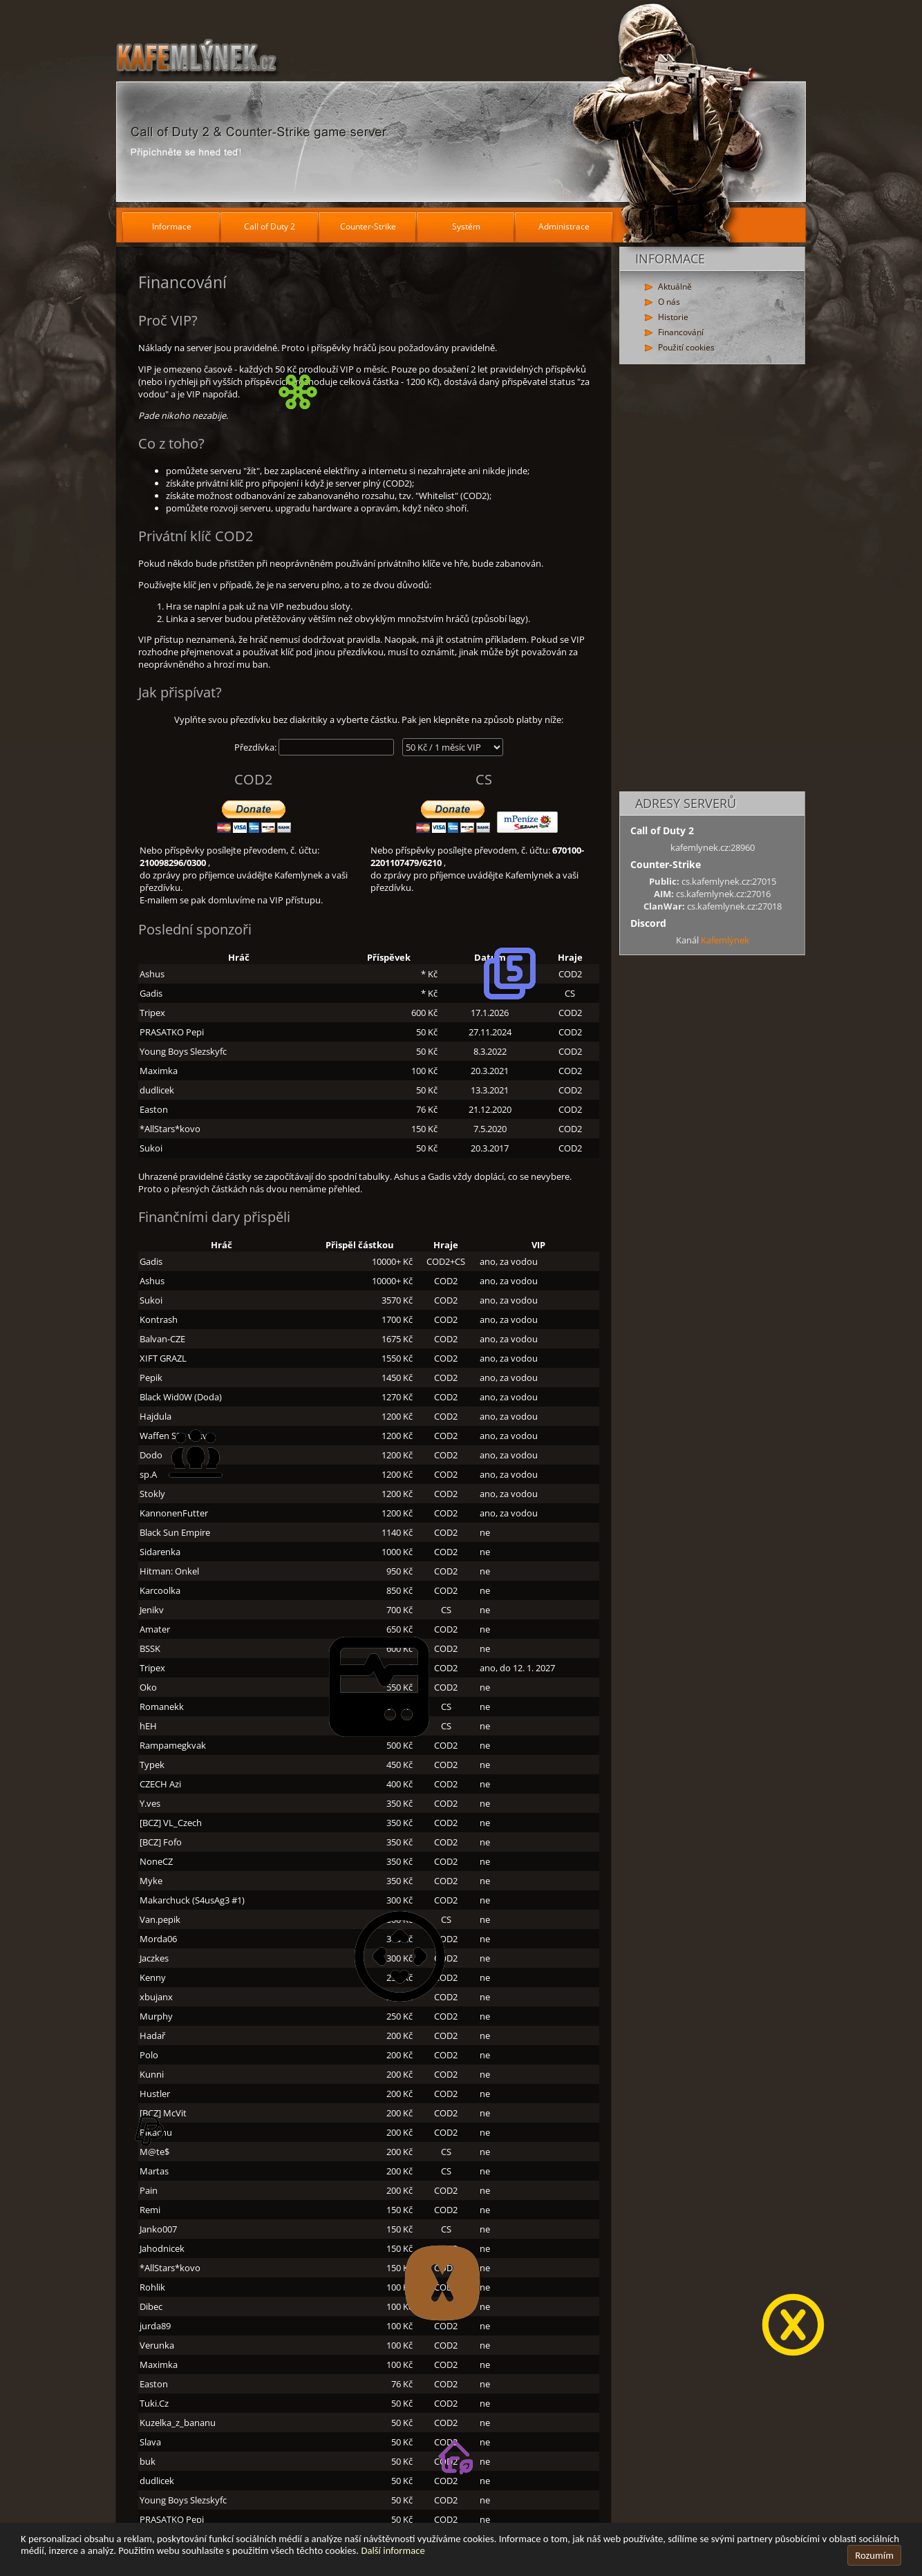 Image resolution: width=922 pixels, height=2576 pixels. Describe the element at coordinates (399, 1956) in the screenshot. I see `navigate or pan in multiple directions` at that location.